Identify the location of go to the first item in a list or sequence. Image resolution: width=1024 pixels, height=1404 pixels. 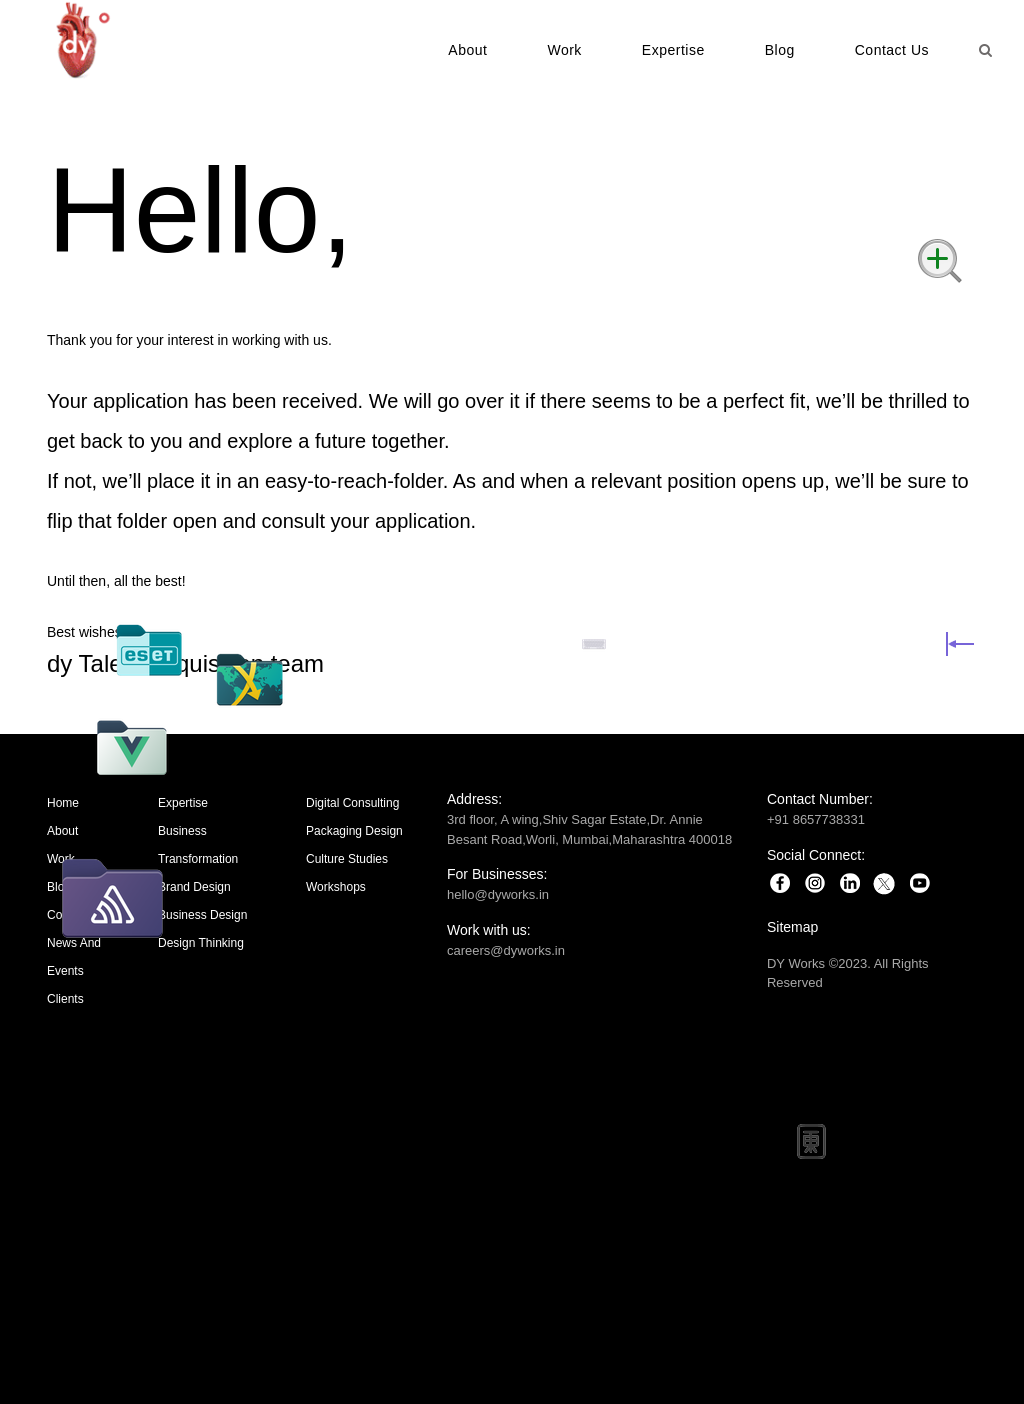
(960, 644).